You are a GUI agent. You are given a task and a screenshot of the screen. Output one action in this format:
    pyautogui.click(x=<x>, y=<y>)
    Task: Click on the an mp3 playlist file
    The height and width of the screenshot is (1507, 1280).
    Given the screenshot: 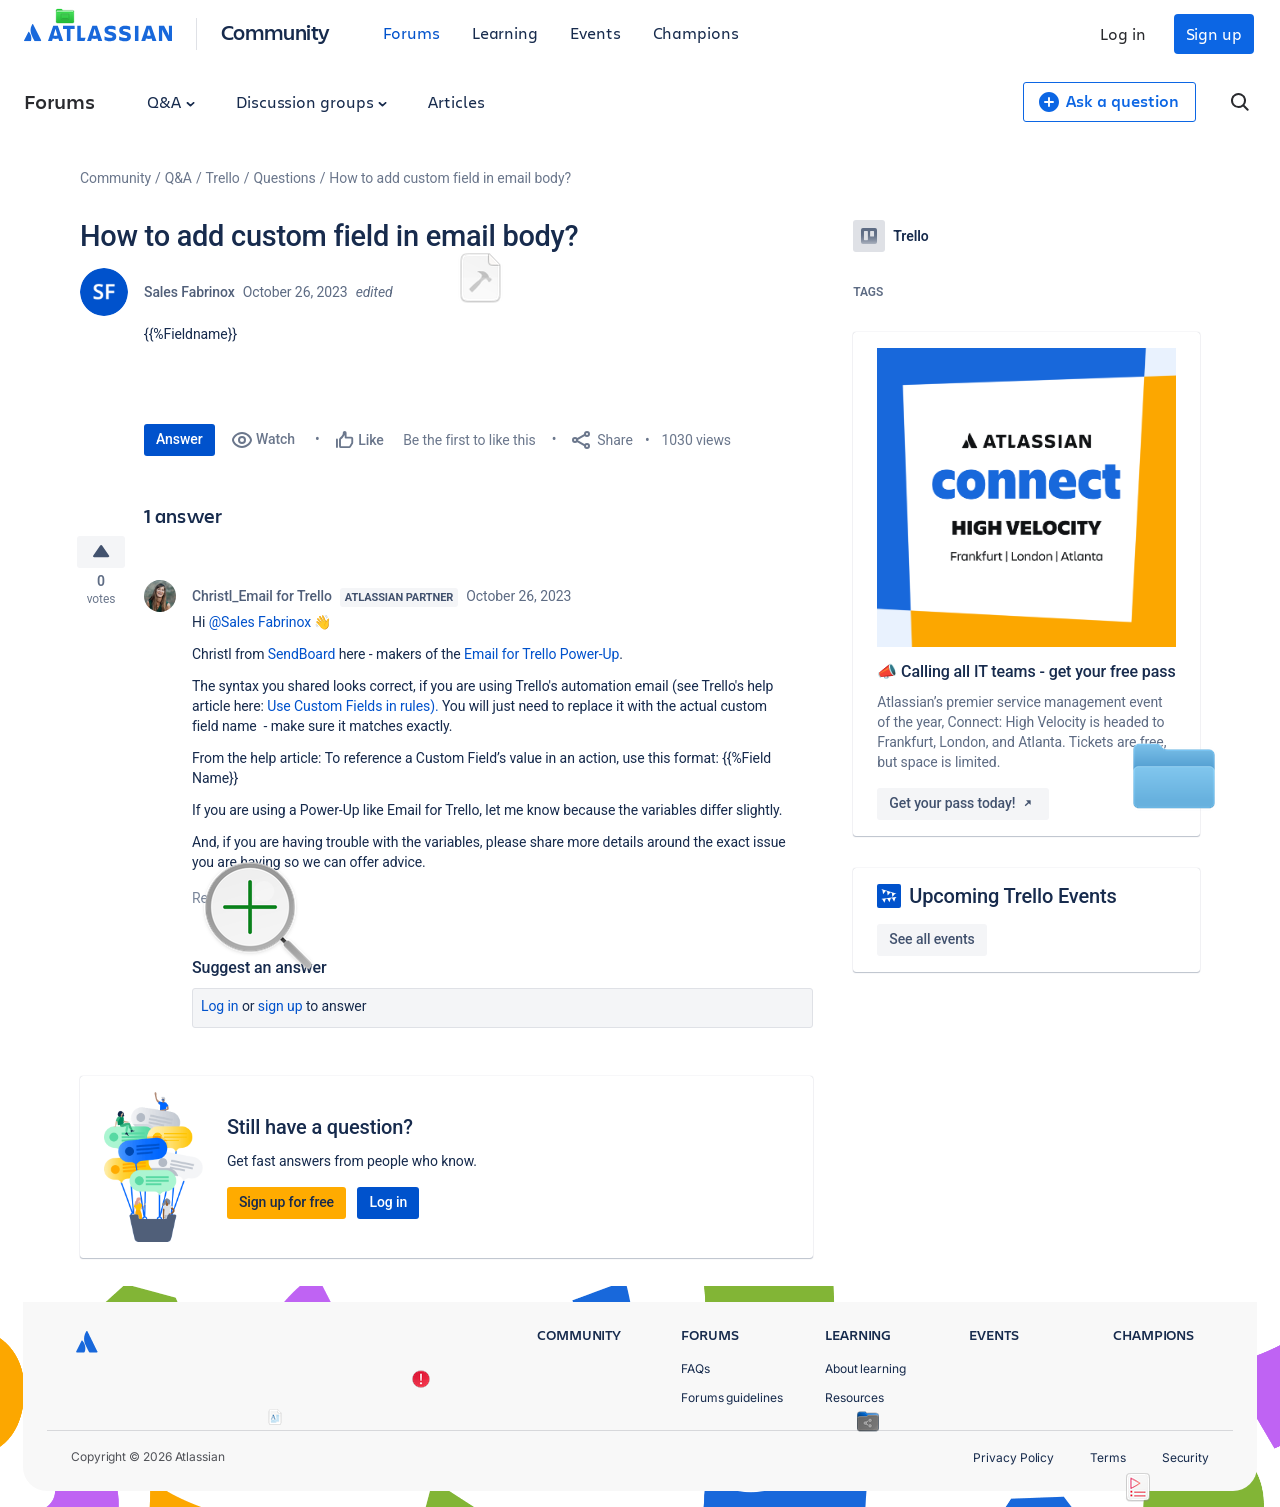 What is the action you would take?
    pyautogui.click(x=1138, y=1487)
    